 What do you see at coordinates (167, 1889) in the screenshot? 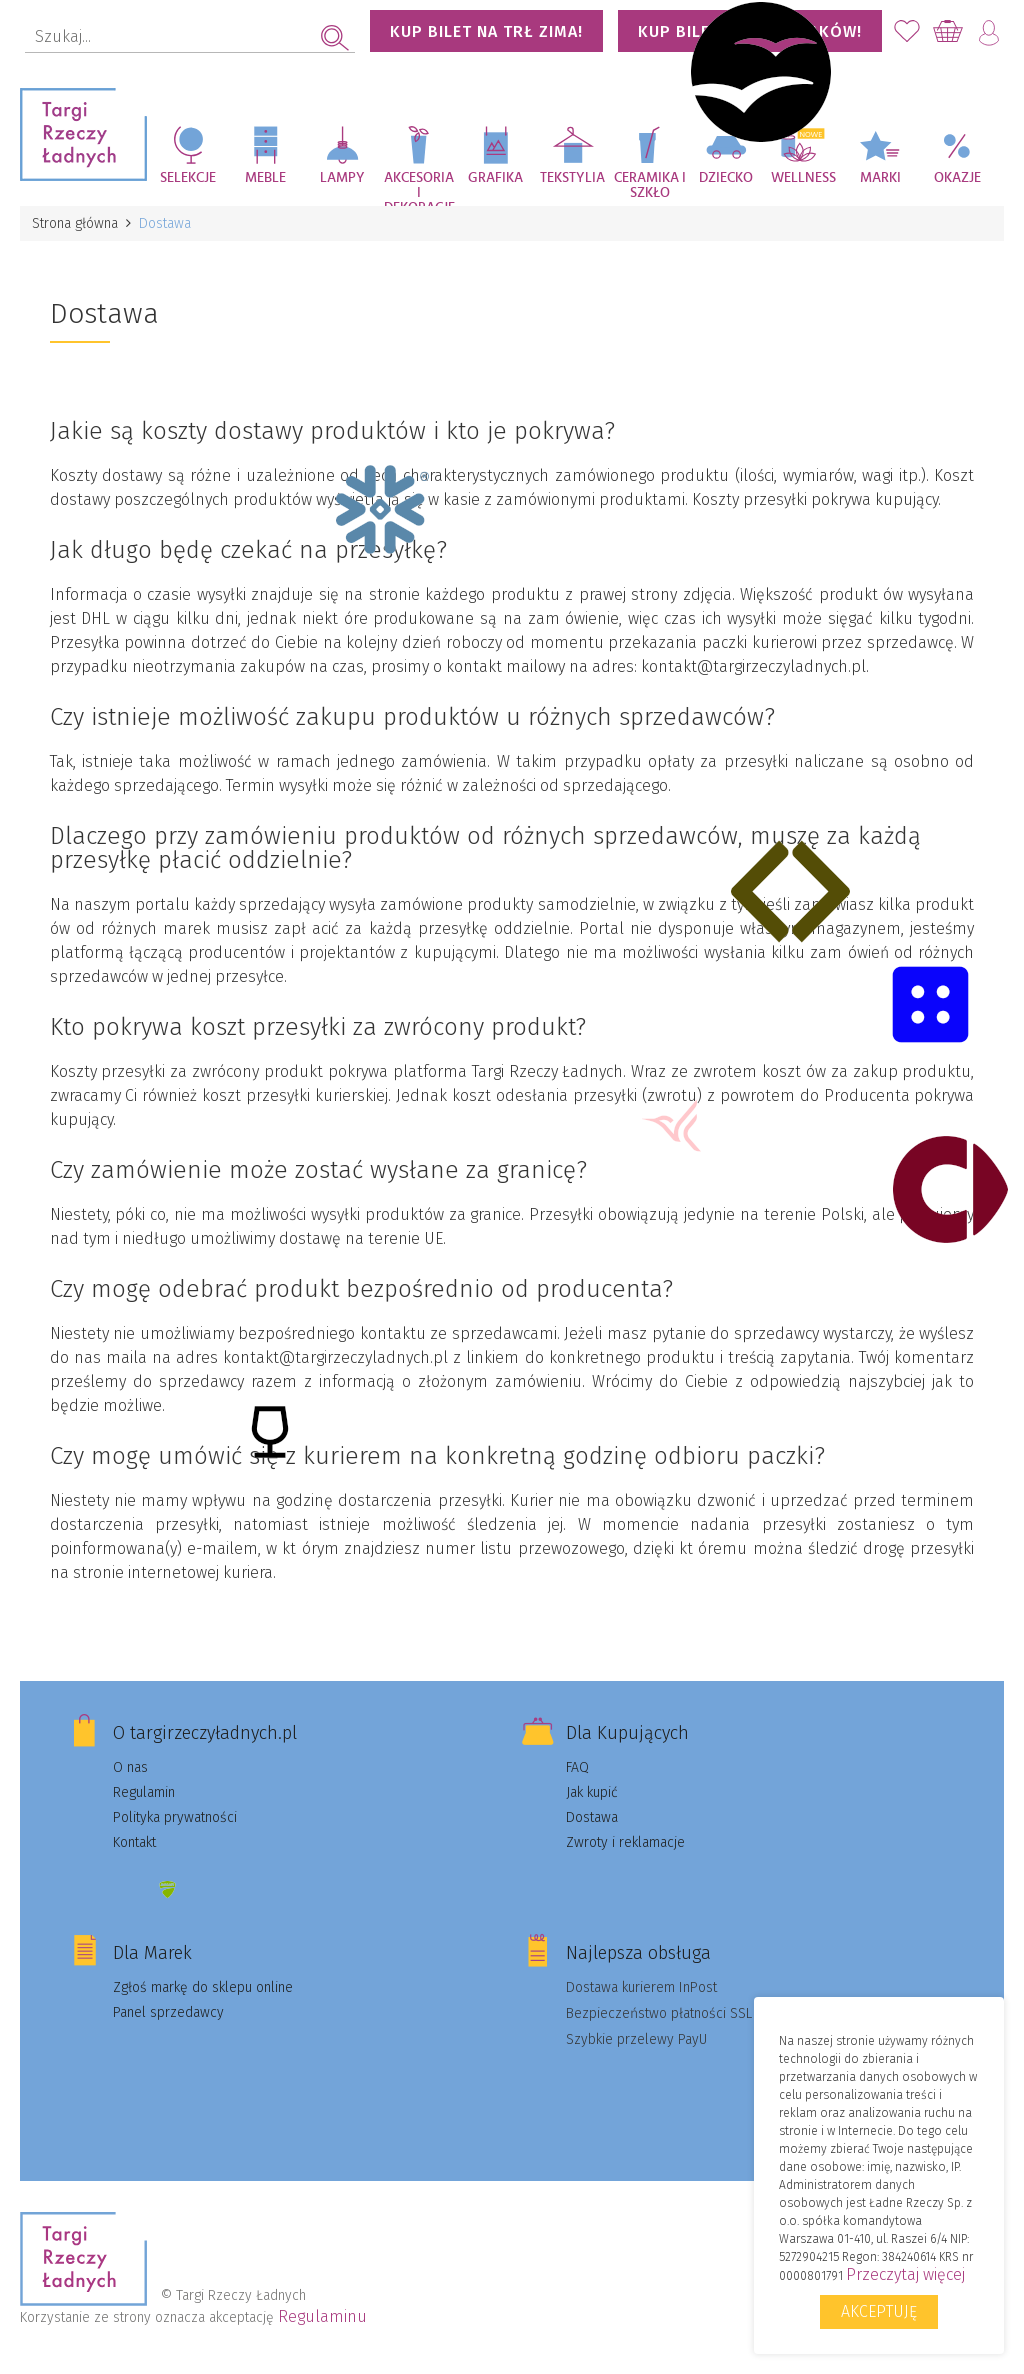
I see `Ducati brand logo` at bounding box center [167, 1889].